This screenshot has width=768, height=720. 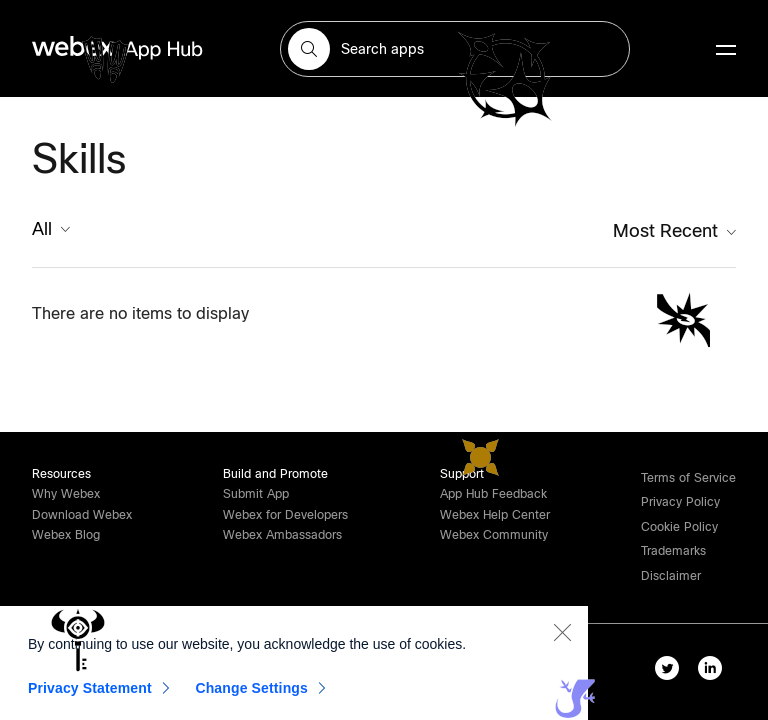 What do you see at coordinates (505, 78) in the screenshot?
I see `indicates magic or spell activation` at bounding box center [505, 78].